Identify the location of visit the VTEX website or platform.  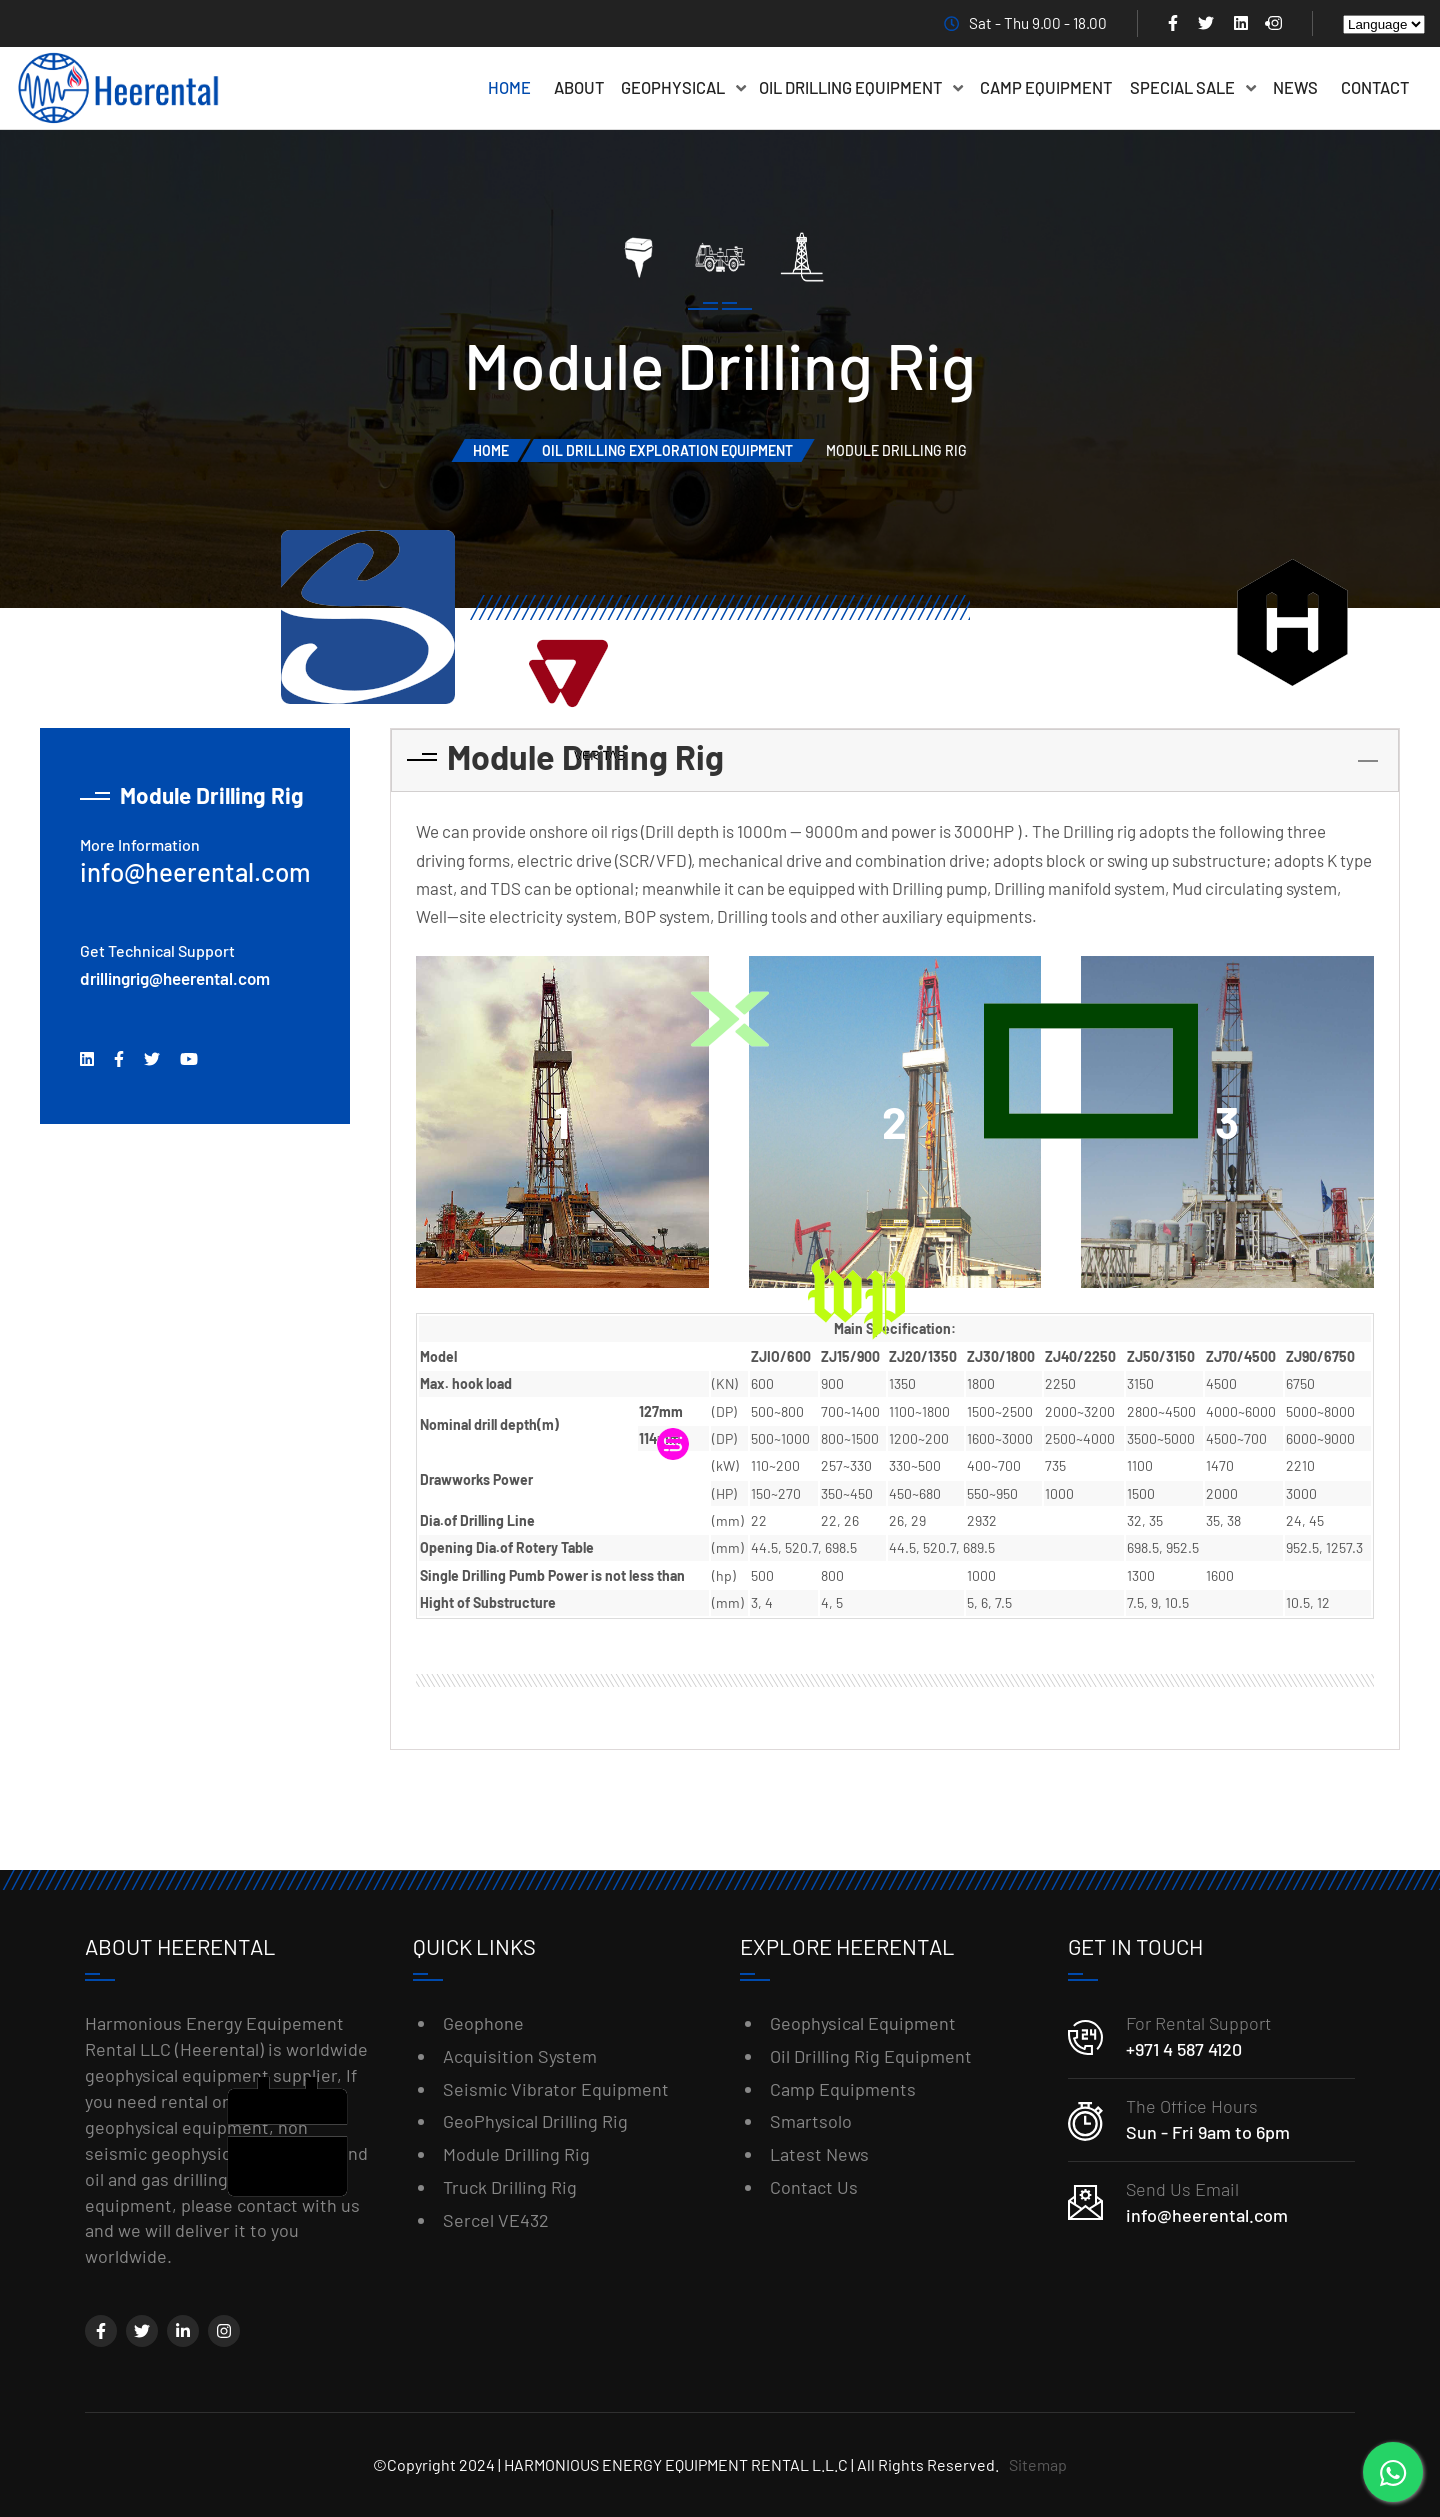
(568, 673).